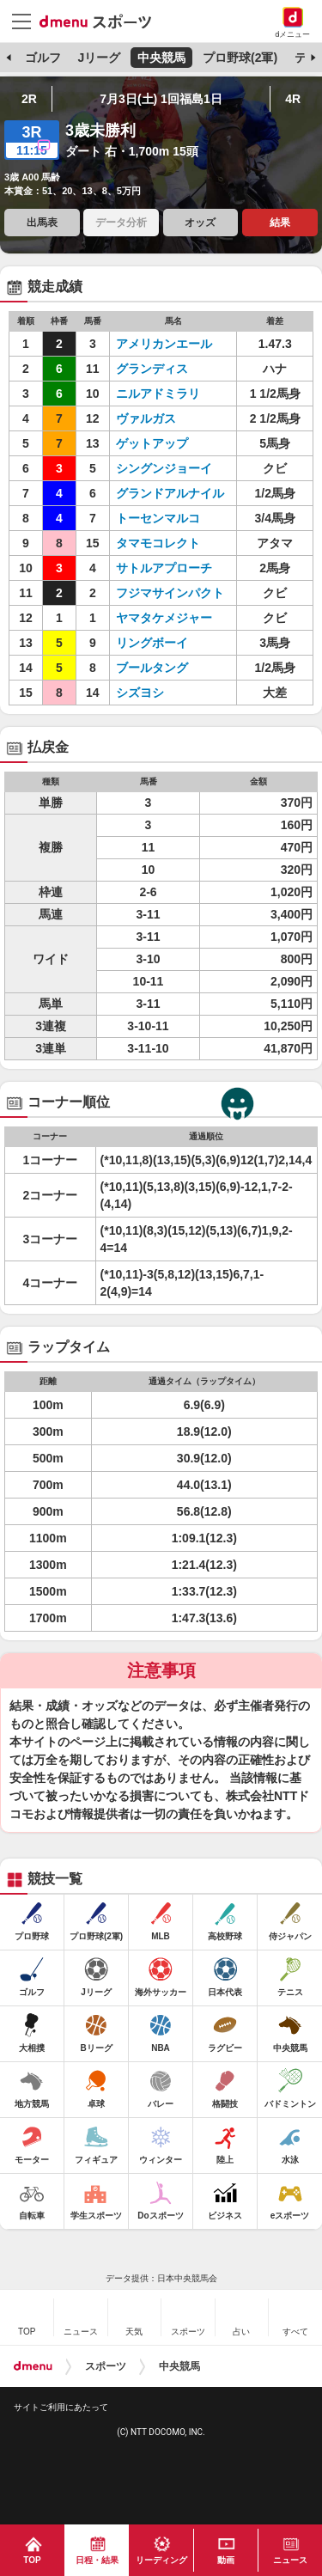 The height and width of the screenshot is (2576, 322). Describe the element at coordinates (237, 1103) in the screenshot. I see `react with a playful or silly emoji` at that location.